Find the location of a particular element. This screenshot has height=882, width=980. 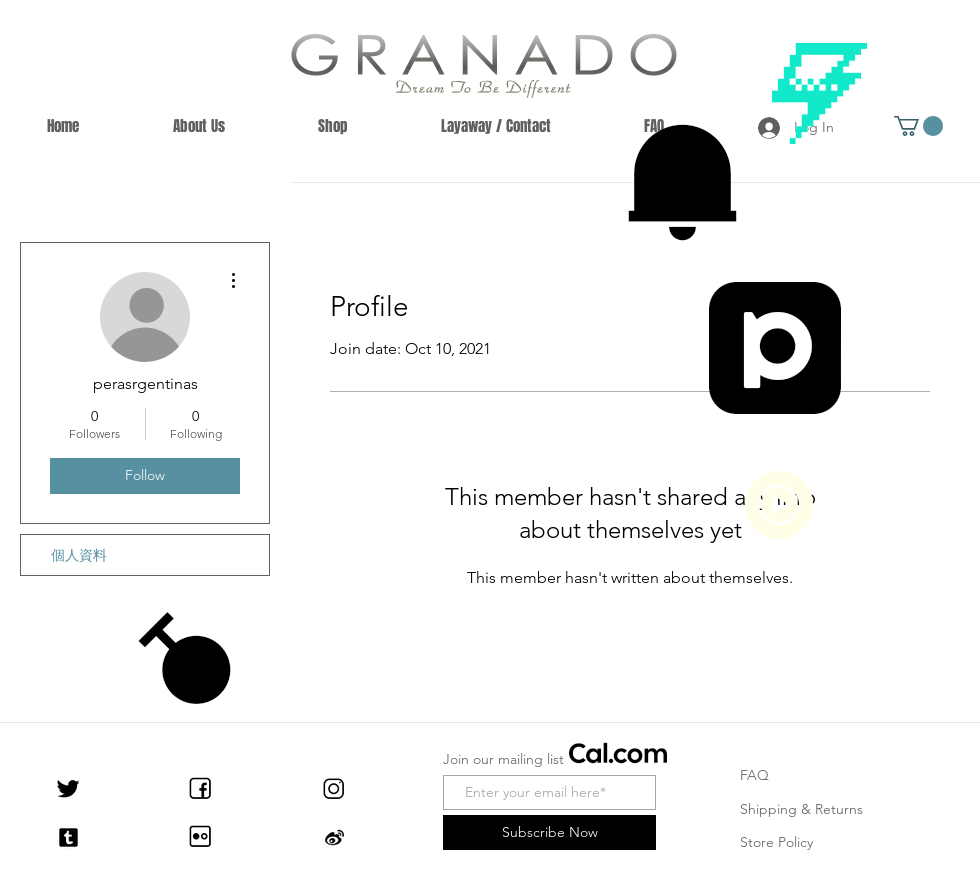

open youtube music app is located at coordinates (779, 505).